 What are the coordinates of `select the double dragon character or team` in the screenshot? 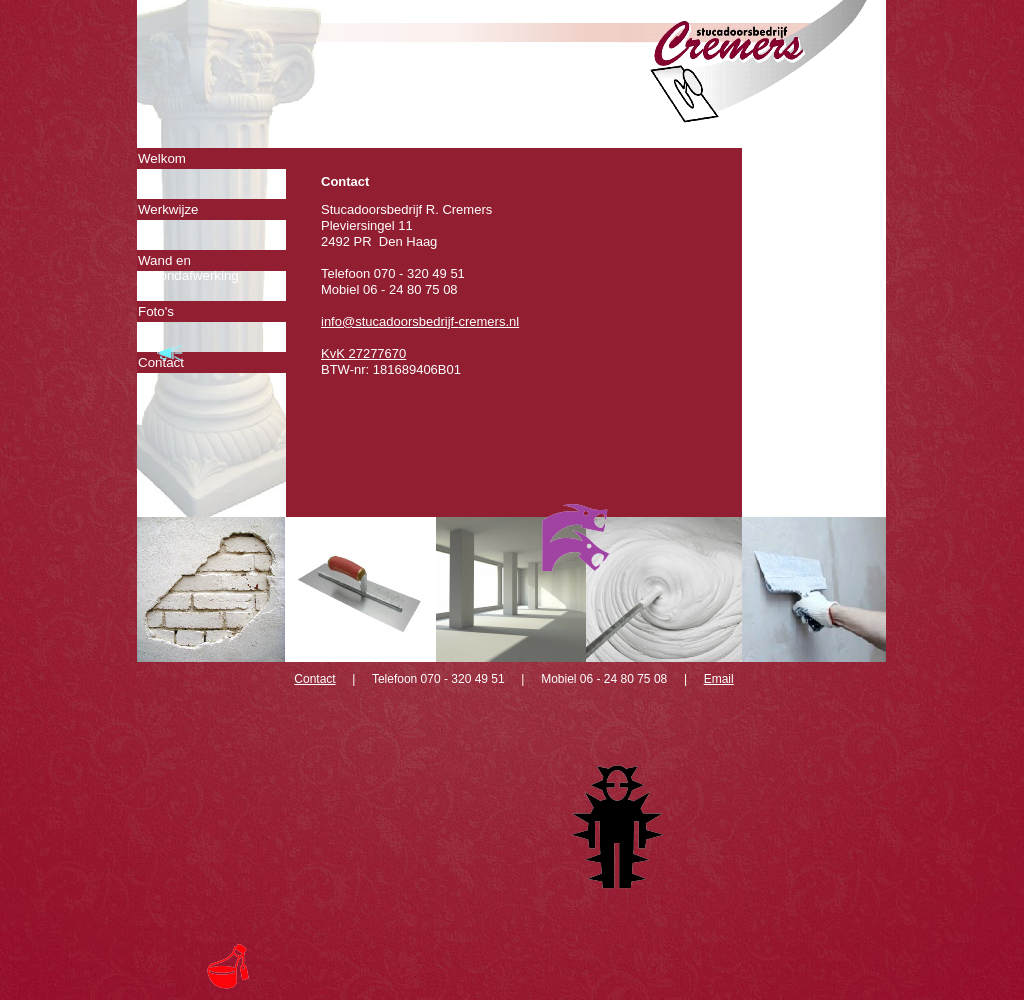 It's located at (575, 537).